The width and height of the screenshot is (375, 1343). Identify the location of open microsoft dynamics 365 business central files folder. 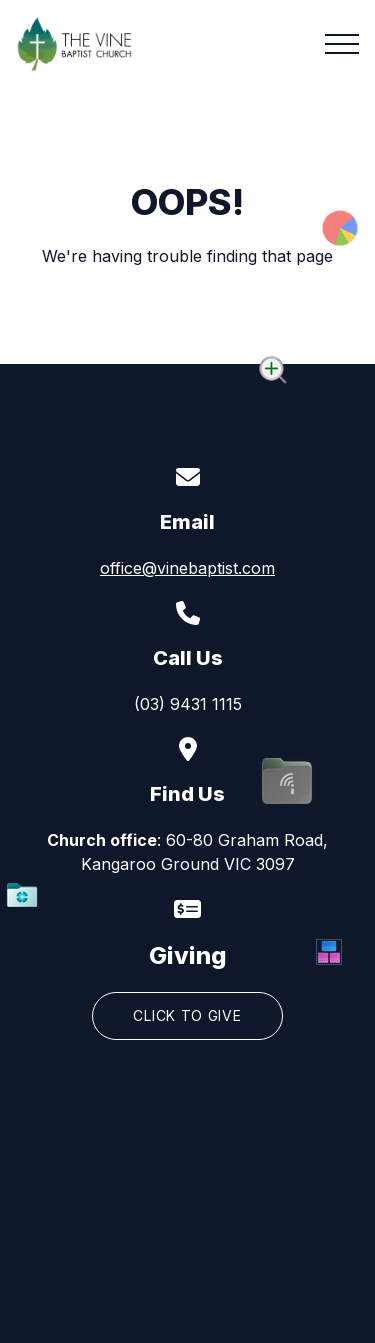
(22, 896).